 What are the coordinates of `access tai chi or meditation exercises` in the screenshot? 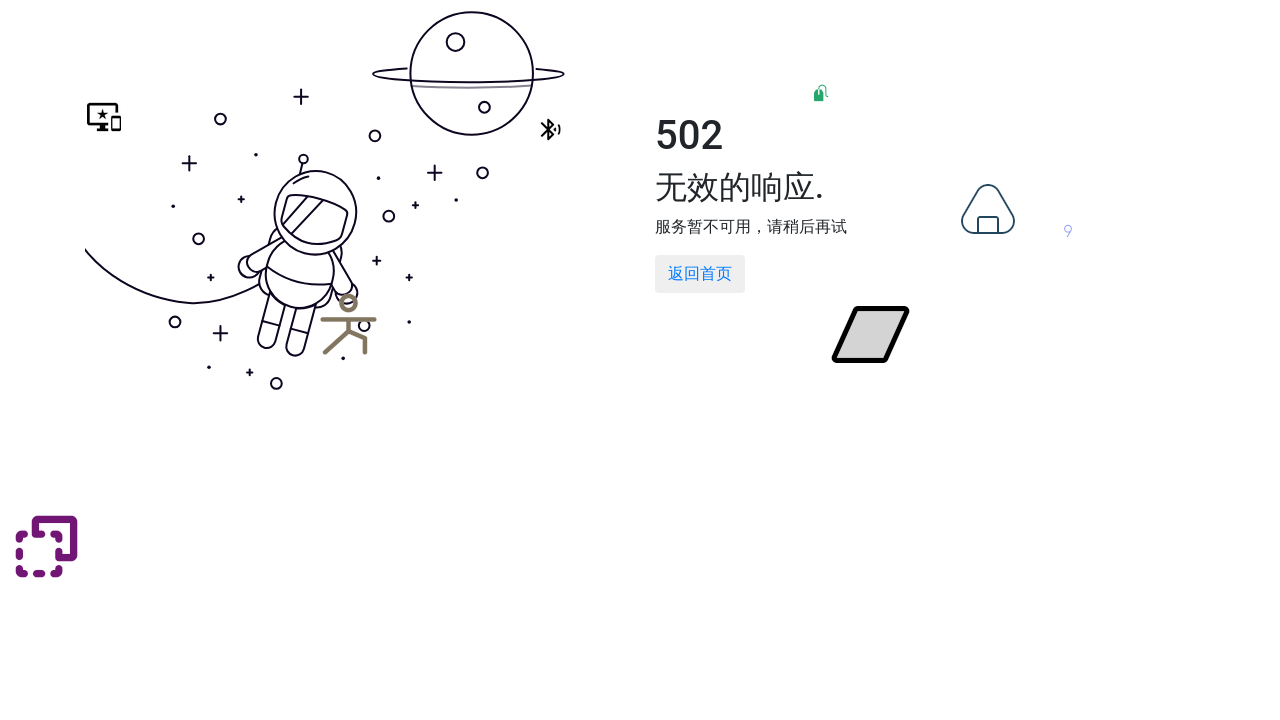 It's located at (348, 326).